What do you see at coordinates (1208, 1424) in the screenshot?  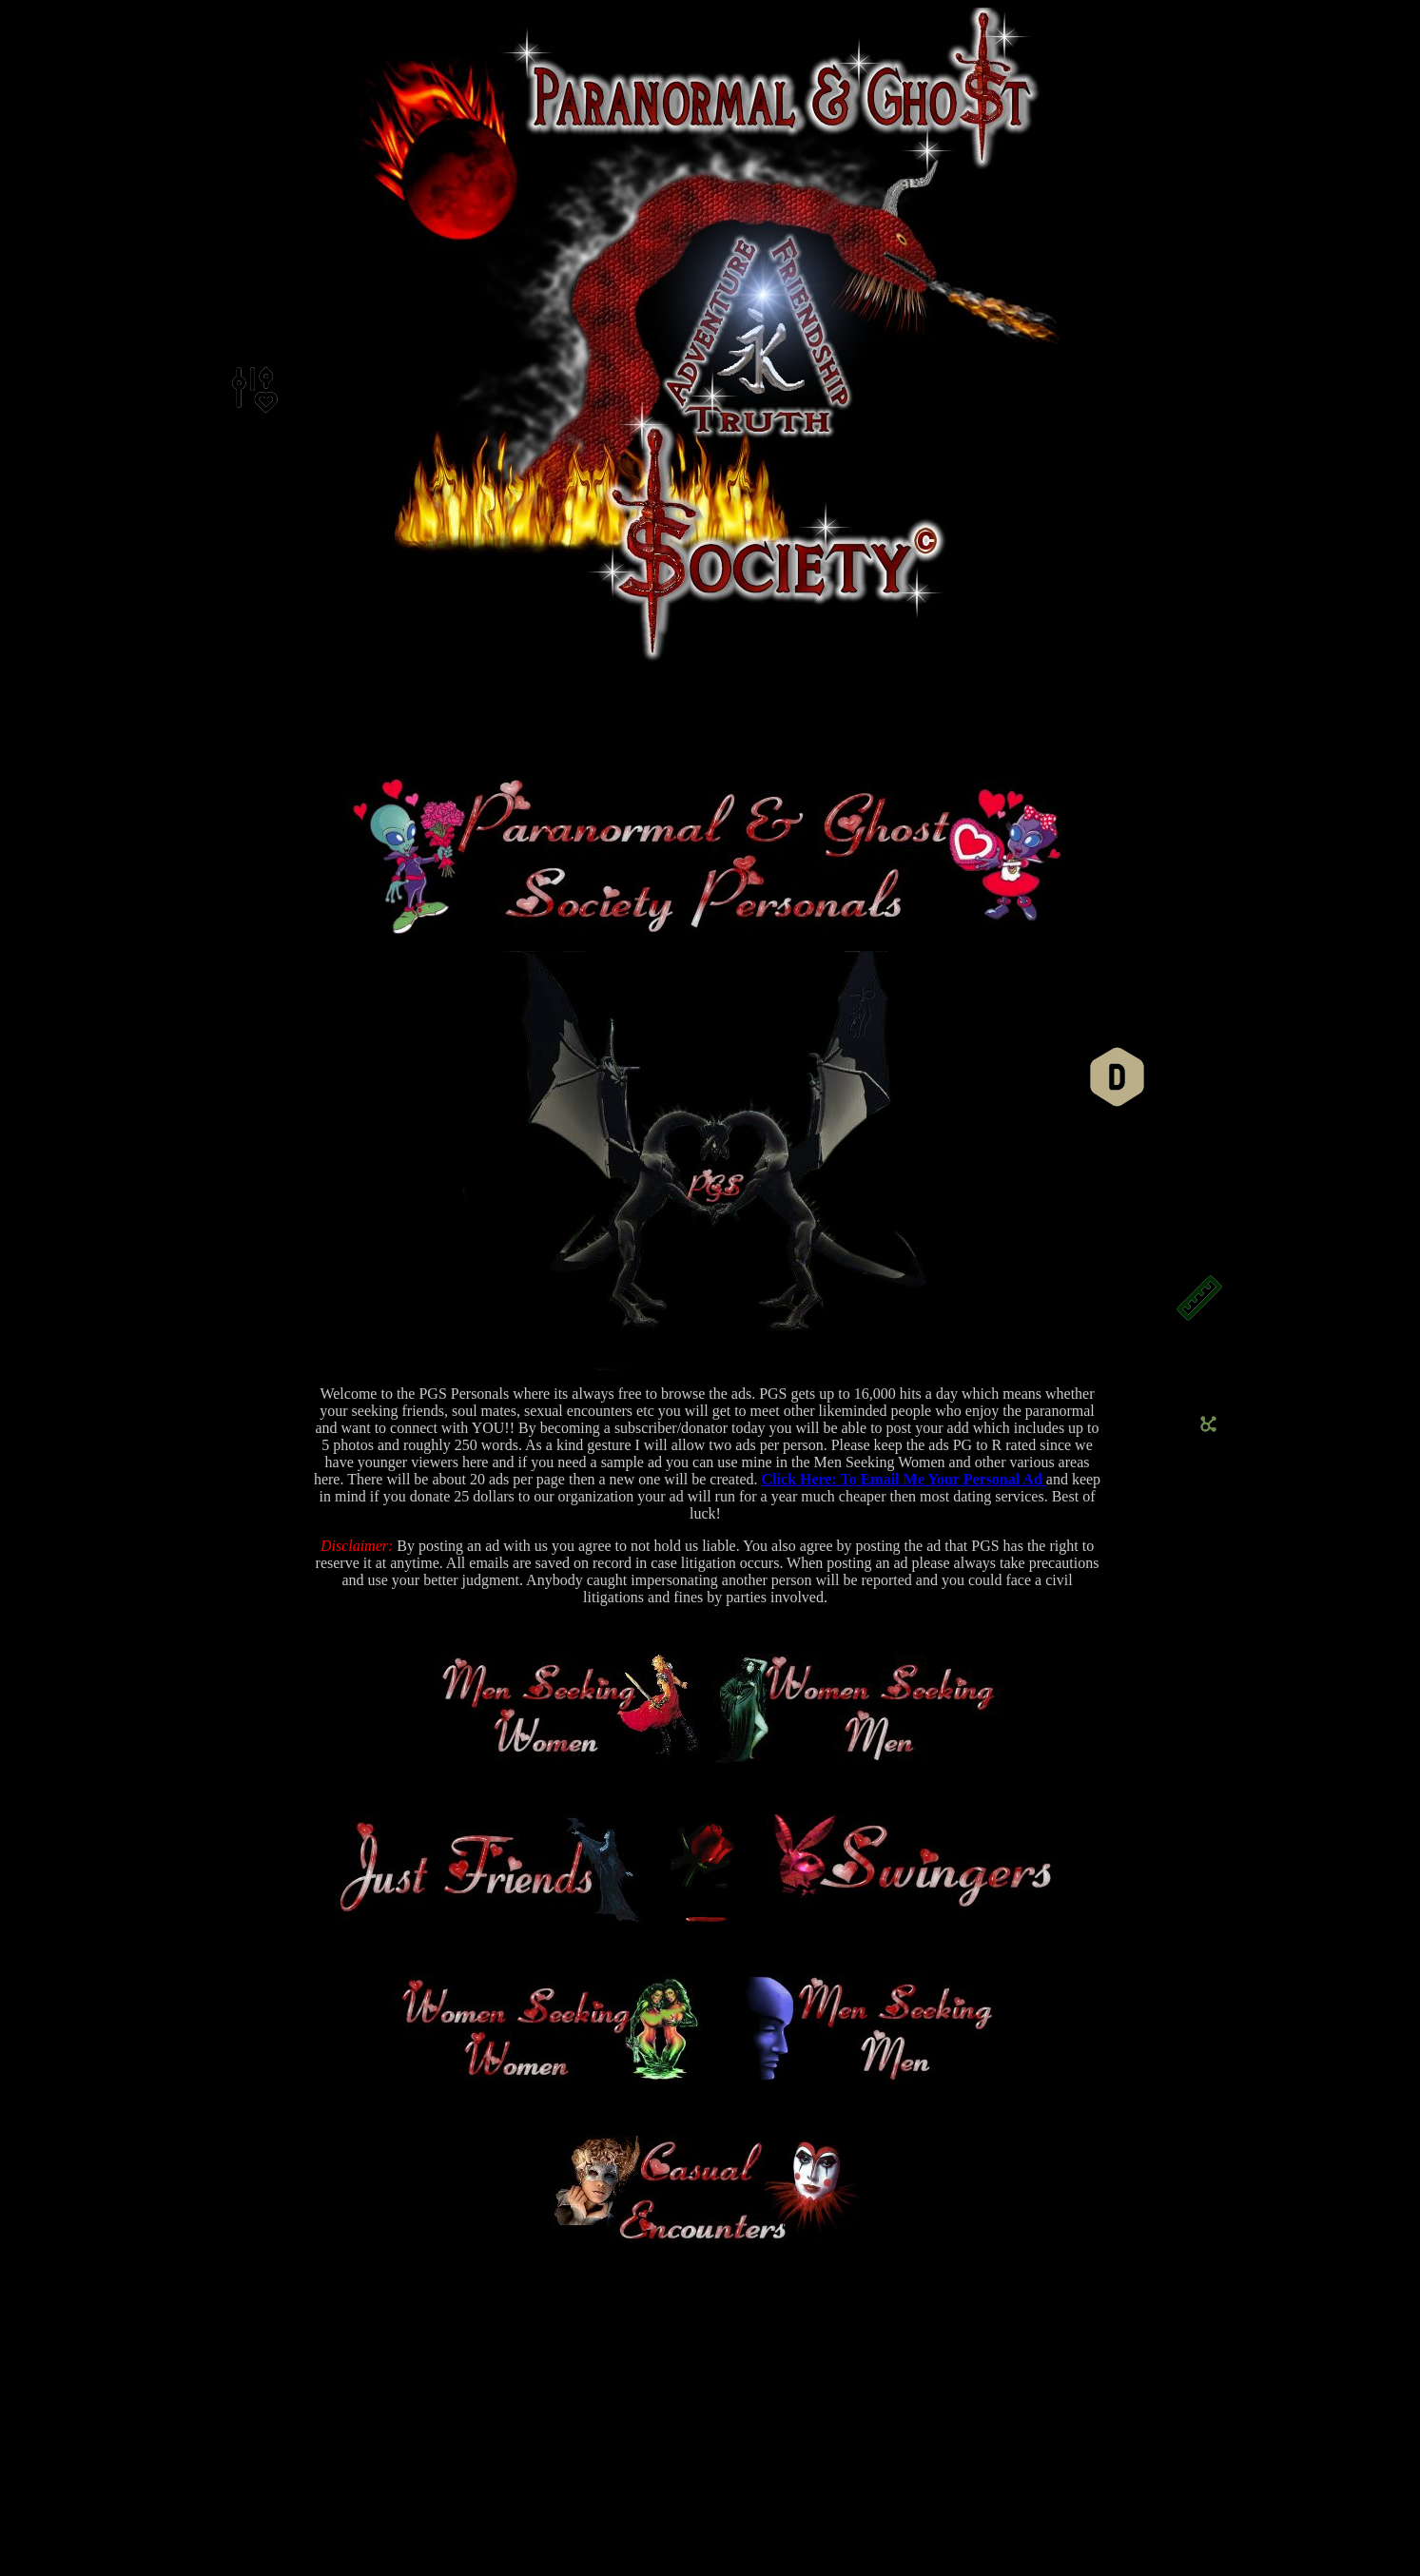 I see `access affiliate or referral program` at bounding box center [1208, 1424].